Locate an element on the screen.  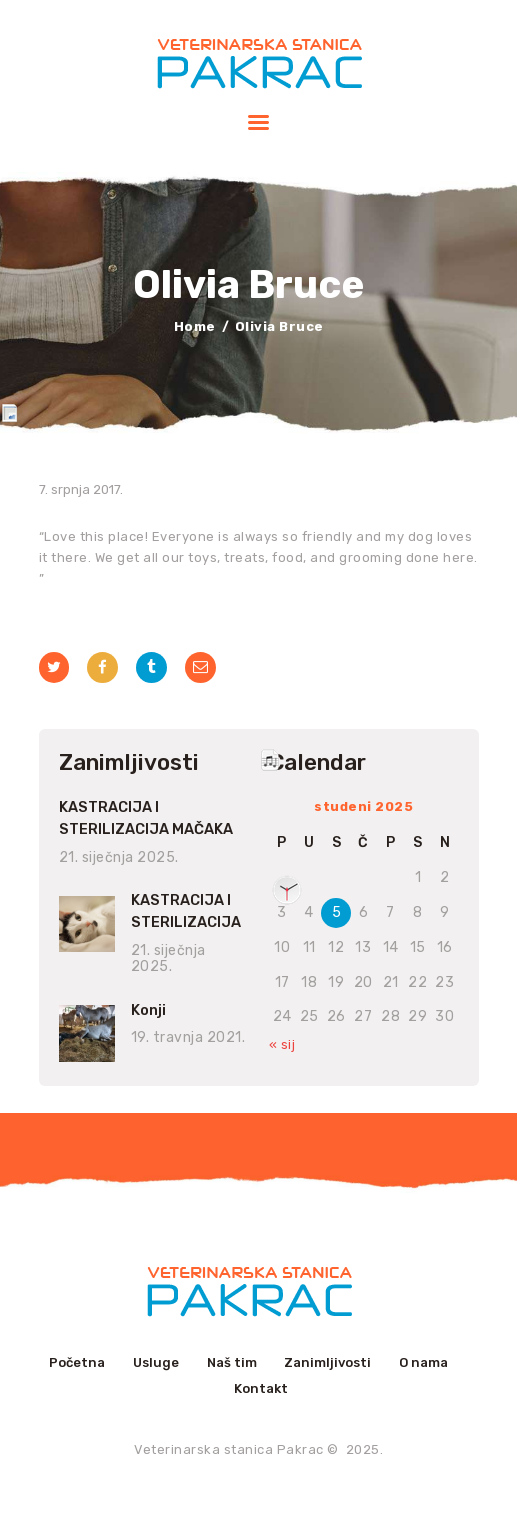
an eMelody ringtone file is located at coordinates (270, 760).